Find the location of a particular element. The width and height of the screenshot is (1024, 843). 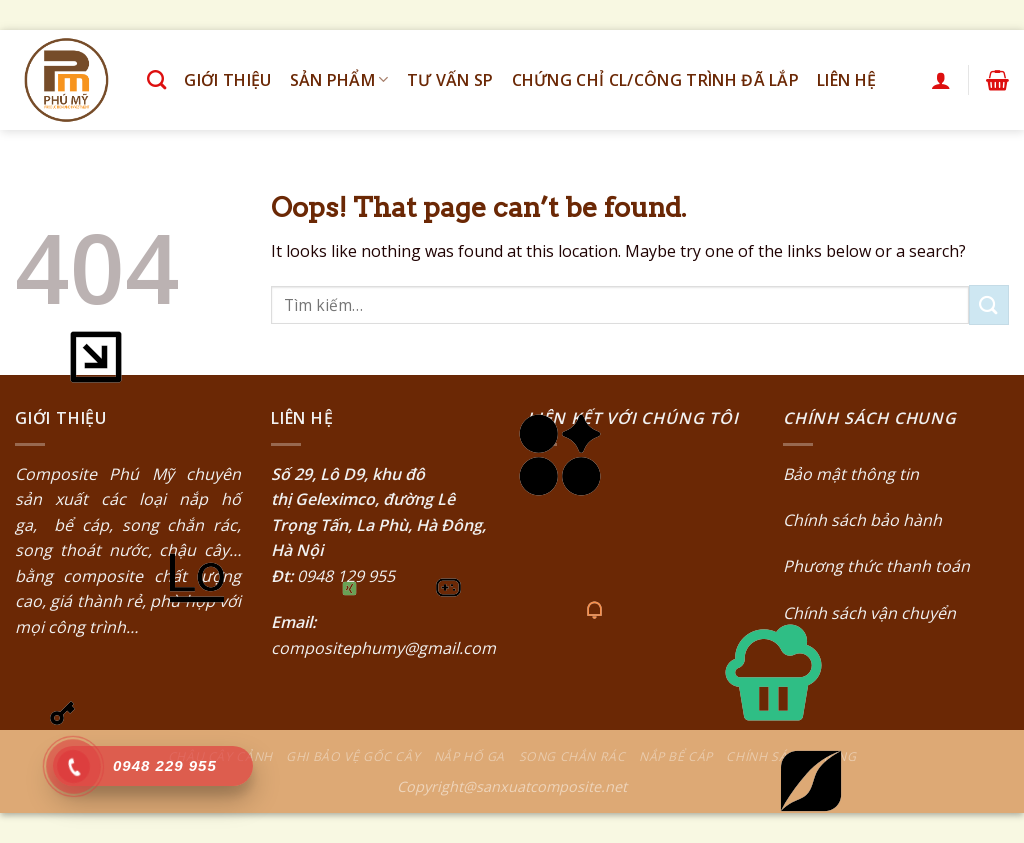

open gaming or games section is located at coordinates (448, 587).